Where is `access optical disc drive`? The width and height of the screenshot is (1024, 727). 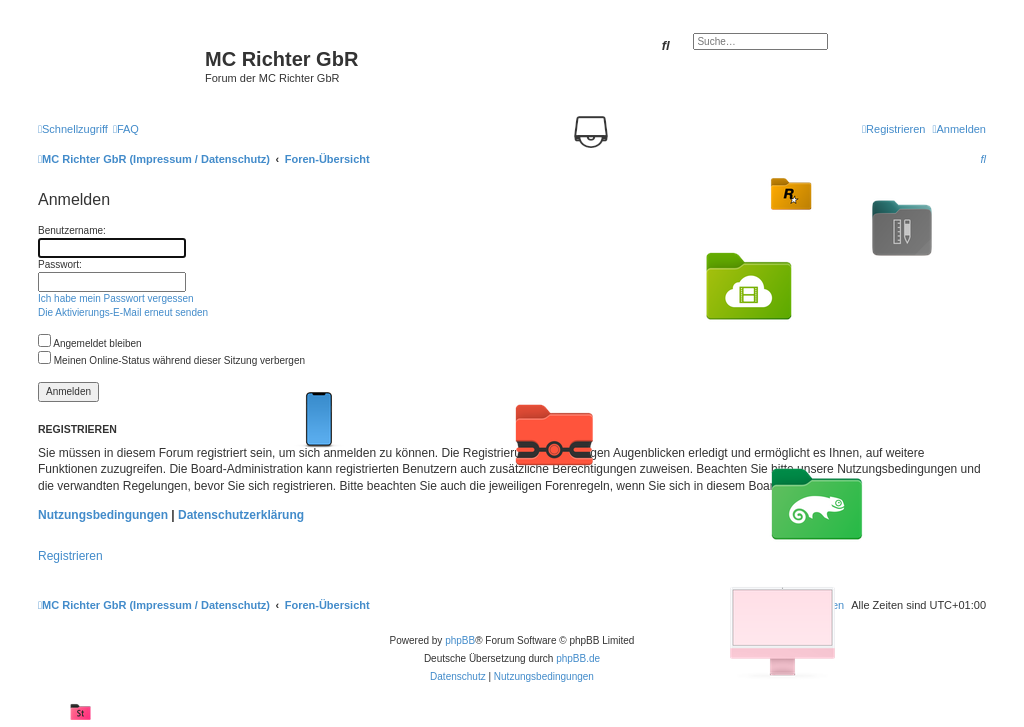 access optical disc drive is located at coordinates (591, 131).